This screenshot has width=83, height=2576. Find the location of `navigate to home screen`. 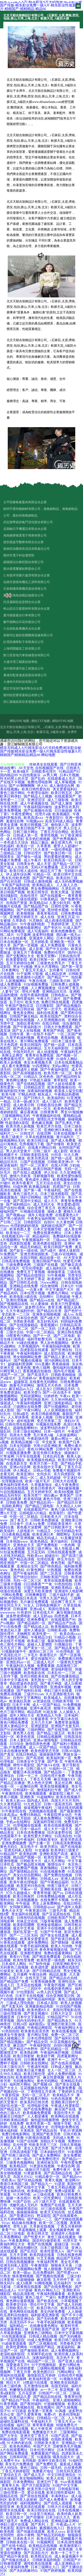

navigate to home screen is located at coordinates (75, 2045).